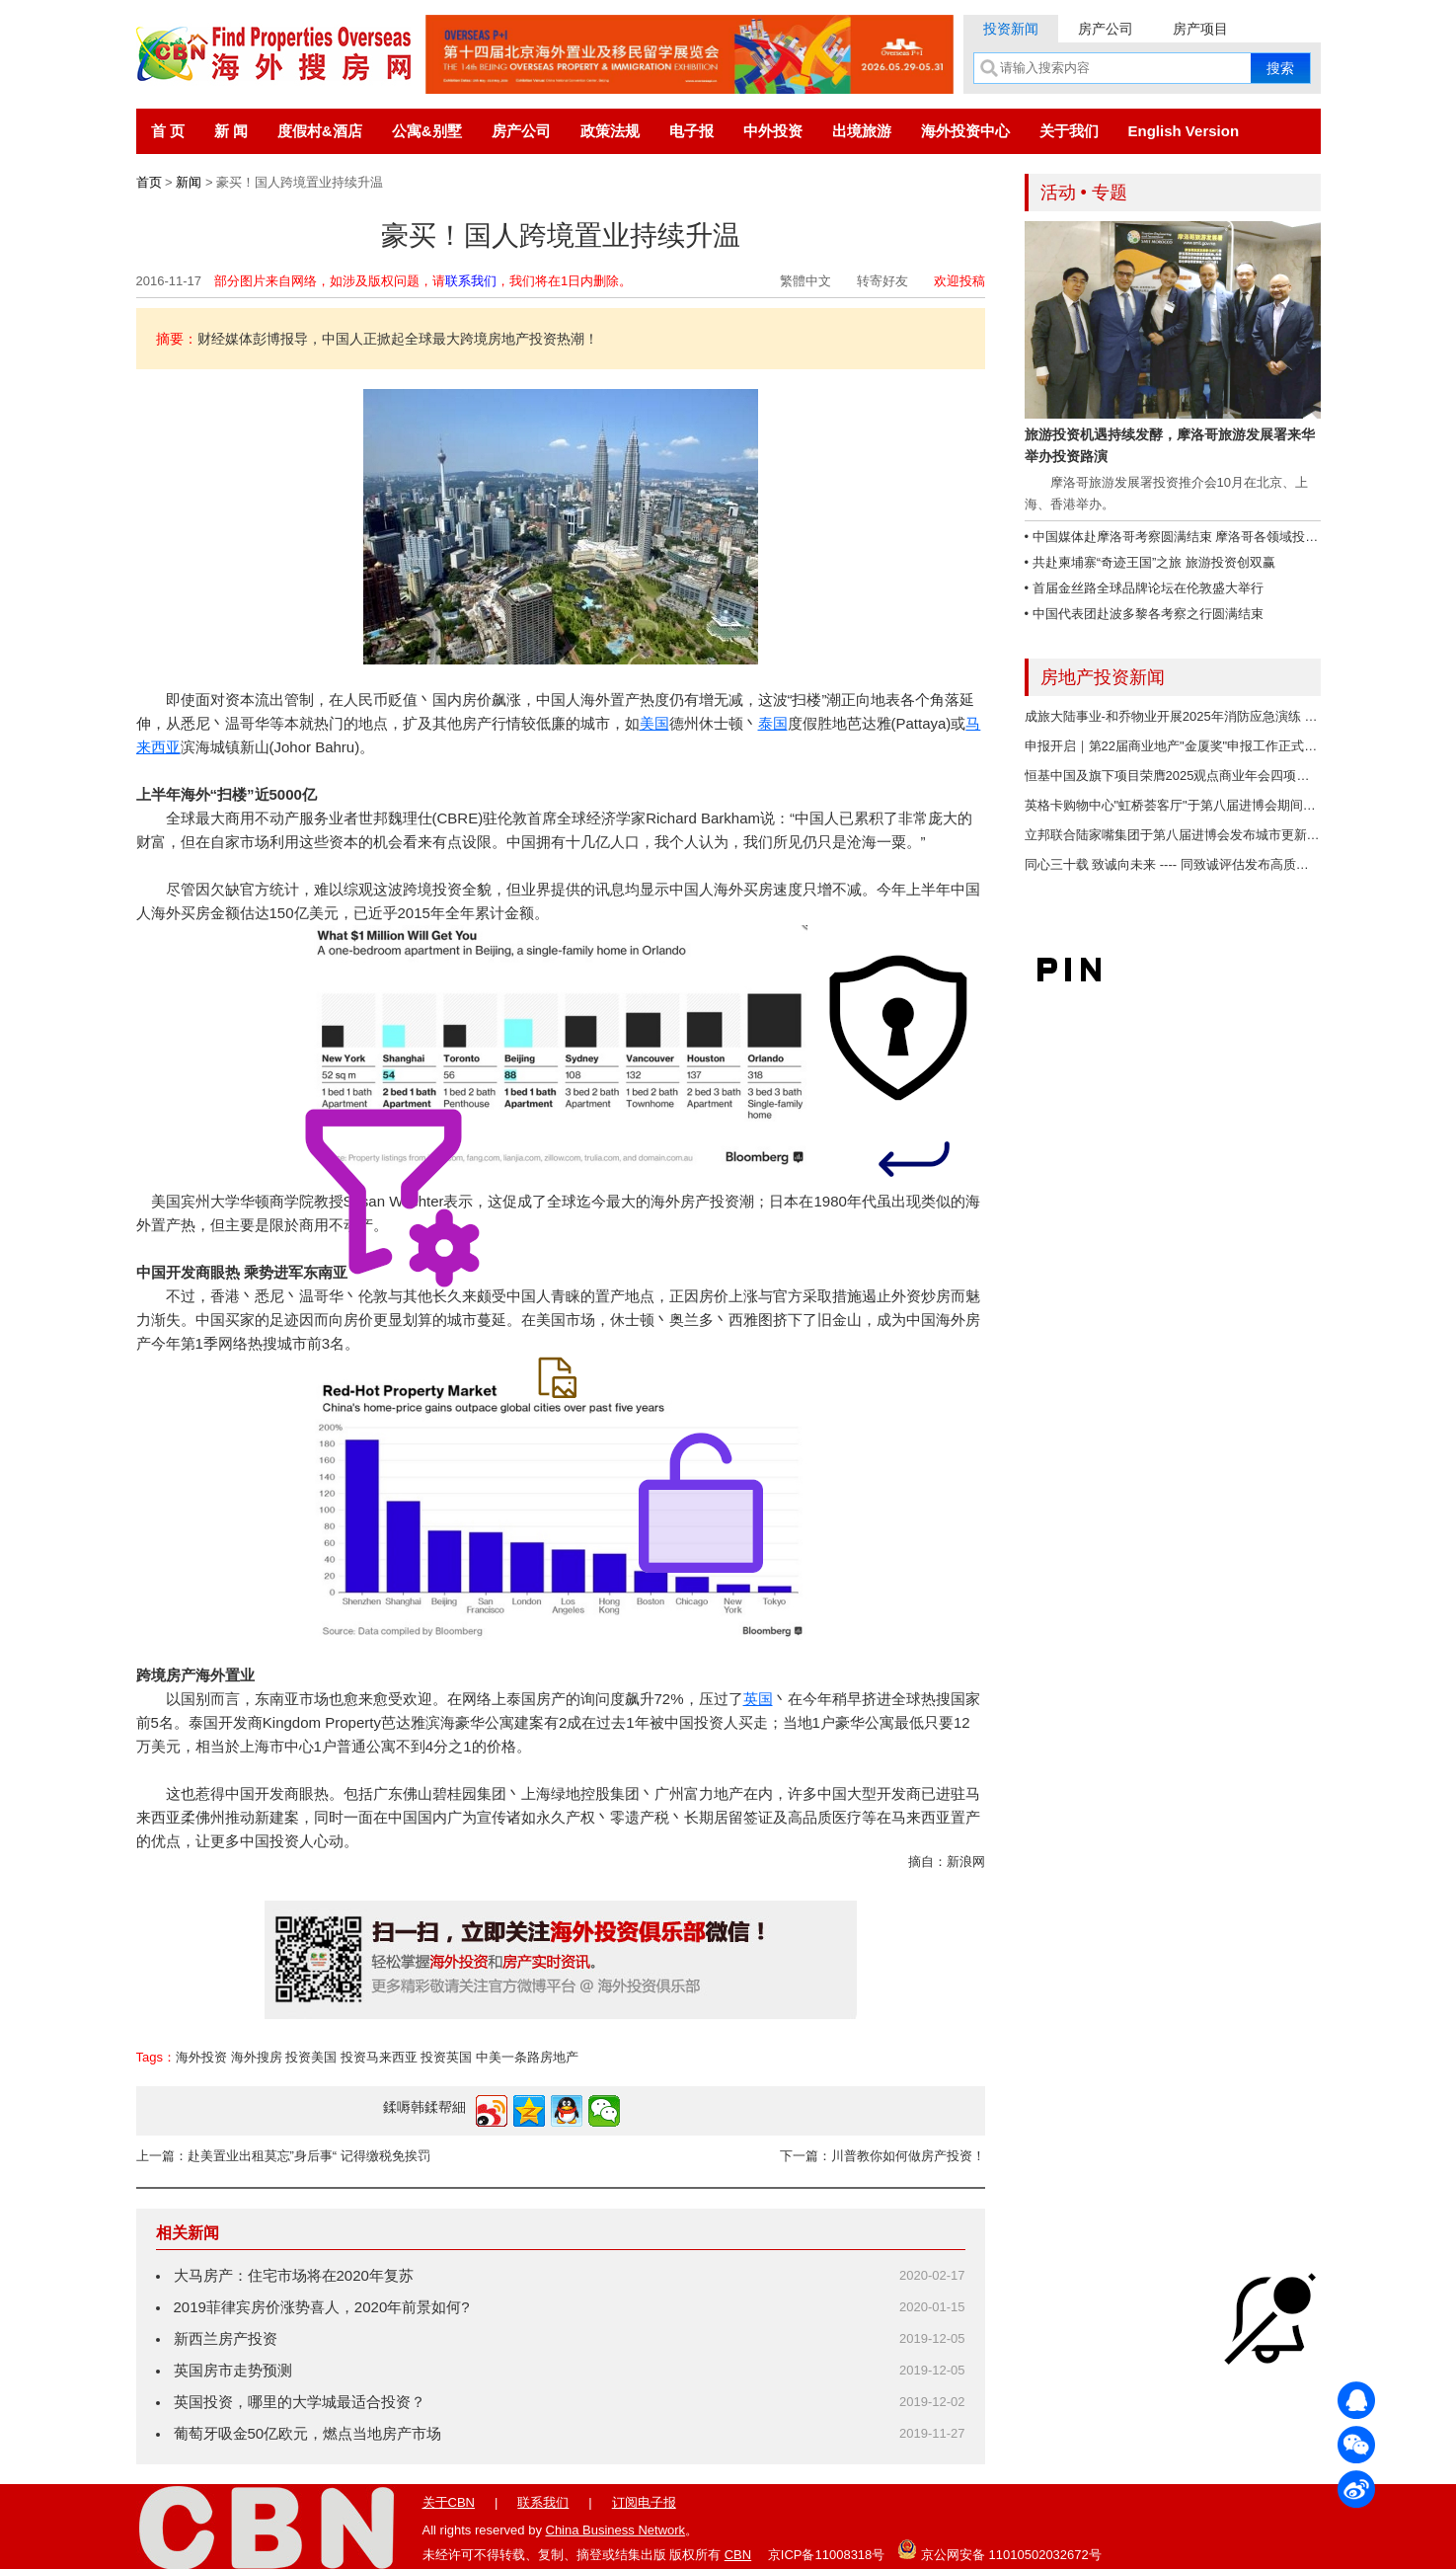  I want to click on return to previous screen or step, so click(914, 1159).